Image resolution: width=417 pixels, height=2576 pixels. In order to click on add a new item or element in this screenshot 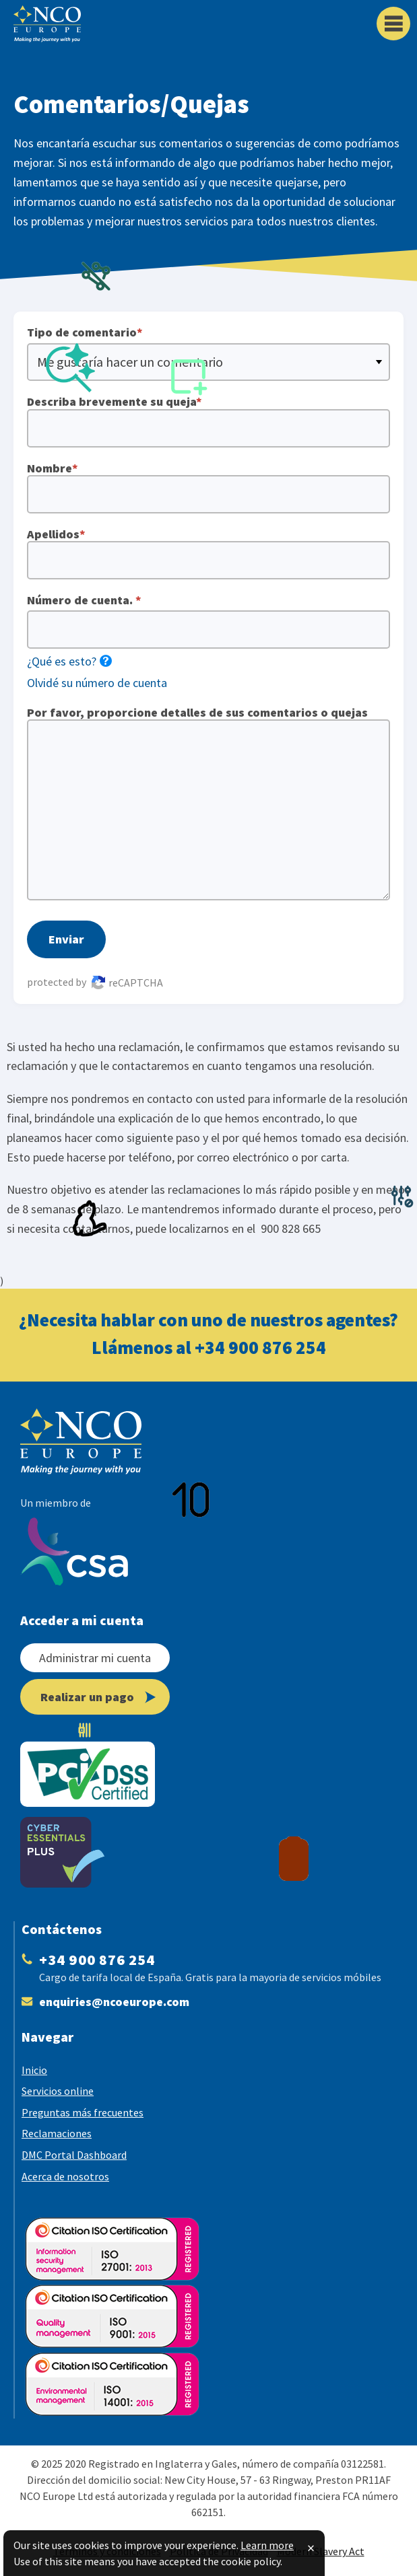, I will do `click(188, 376)`.